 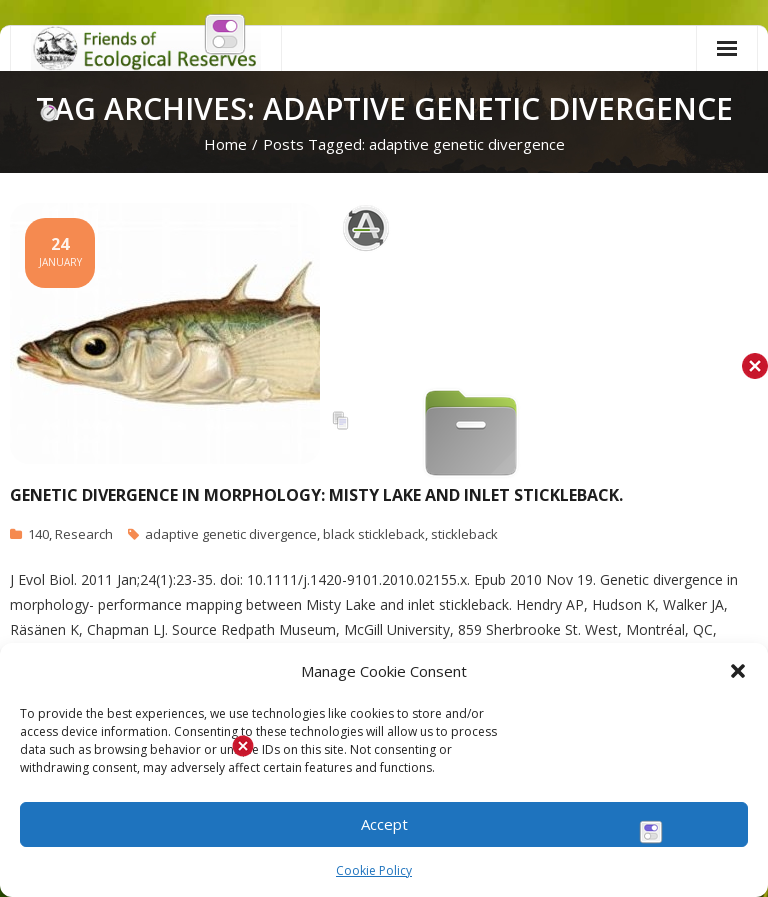 I want to click on copy selected content to clipboard, so click(x=340, y=420).